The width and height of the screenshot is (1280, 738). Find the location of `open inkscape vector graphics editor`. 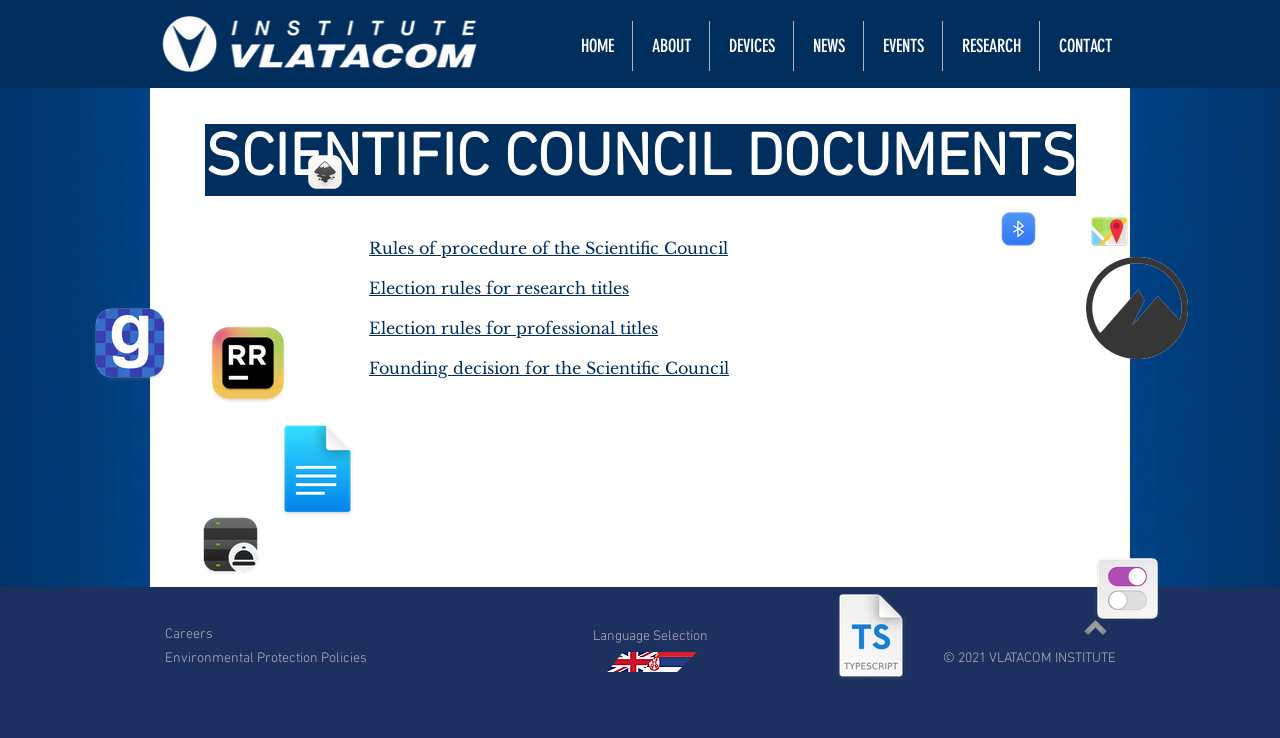

open inkscape vector graphics editor is located at coordinates (325, 172).